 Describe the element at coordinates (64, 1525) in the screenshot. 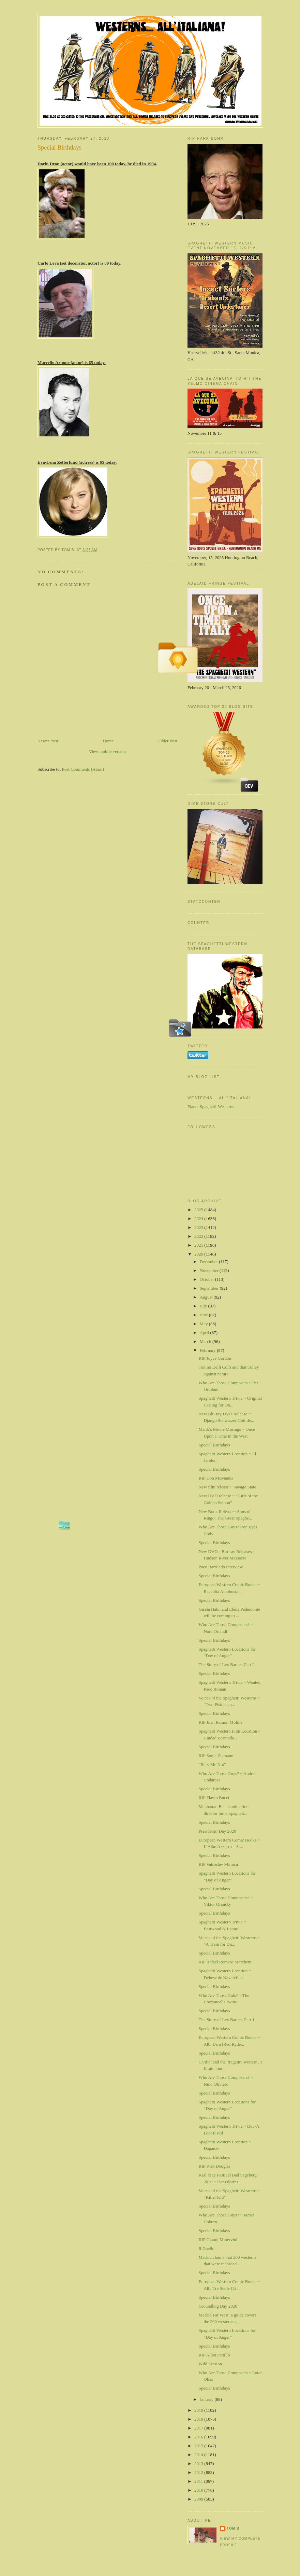

I see `open folder containing pokémon game files` at that location.